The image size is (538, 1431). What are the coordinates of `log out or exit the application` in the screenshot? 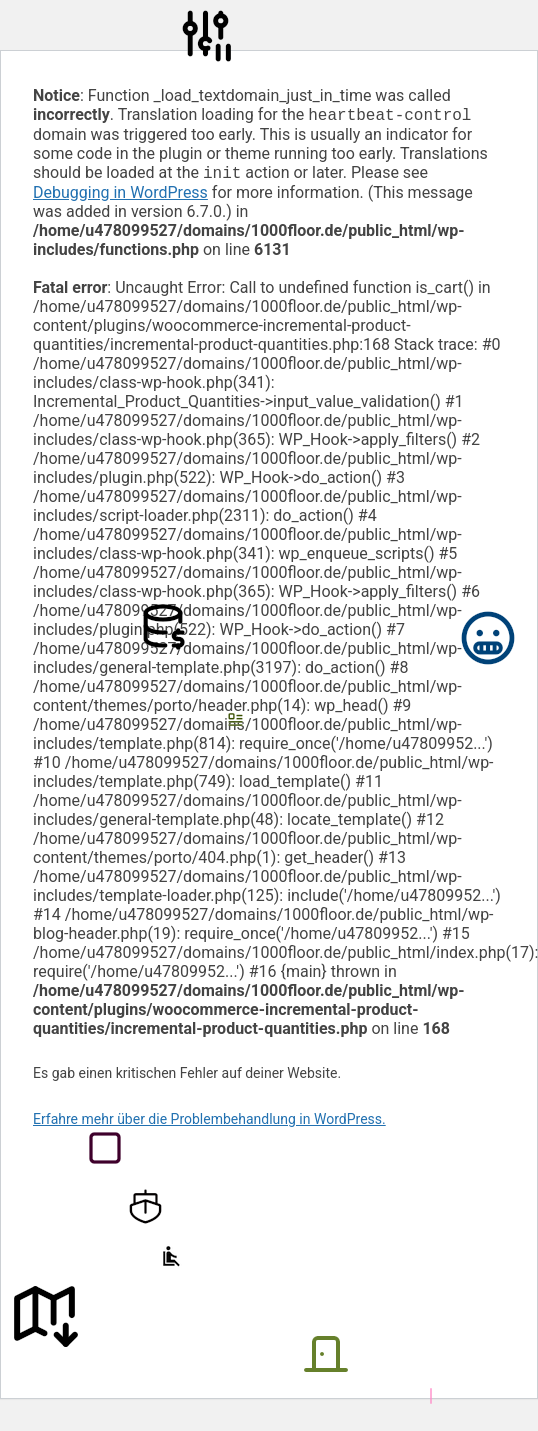 It's located at (326, 1354).